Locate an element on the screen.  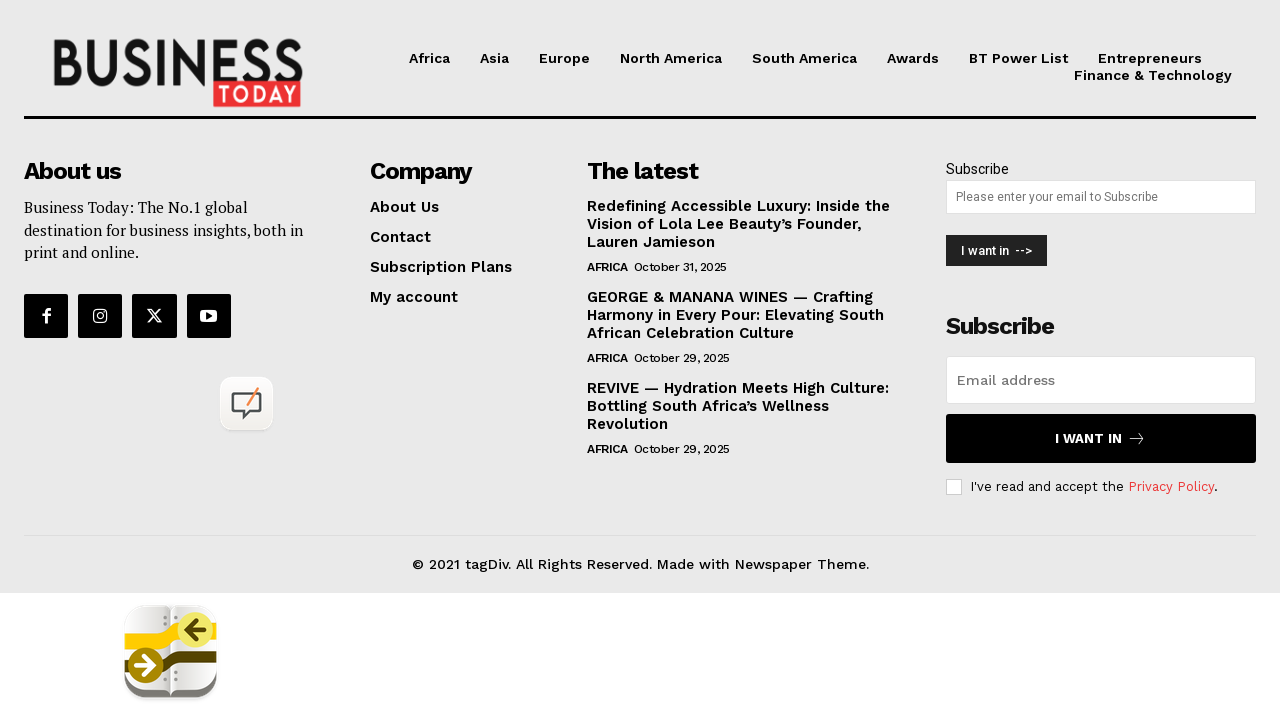
open diffuse app for file comparison is located at coordinates (170, 651).